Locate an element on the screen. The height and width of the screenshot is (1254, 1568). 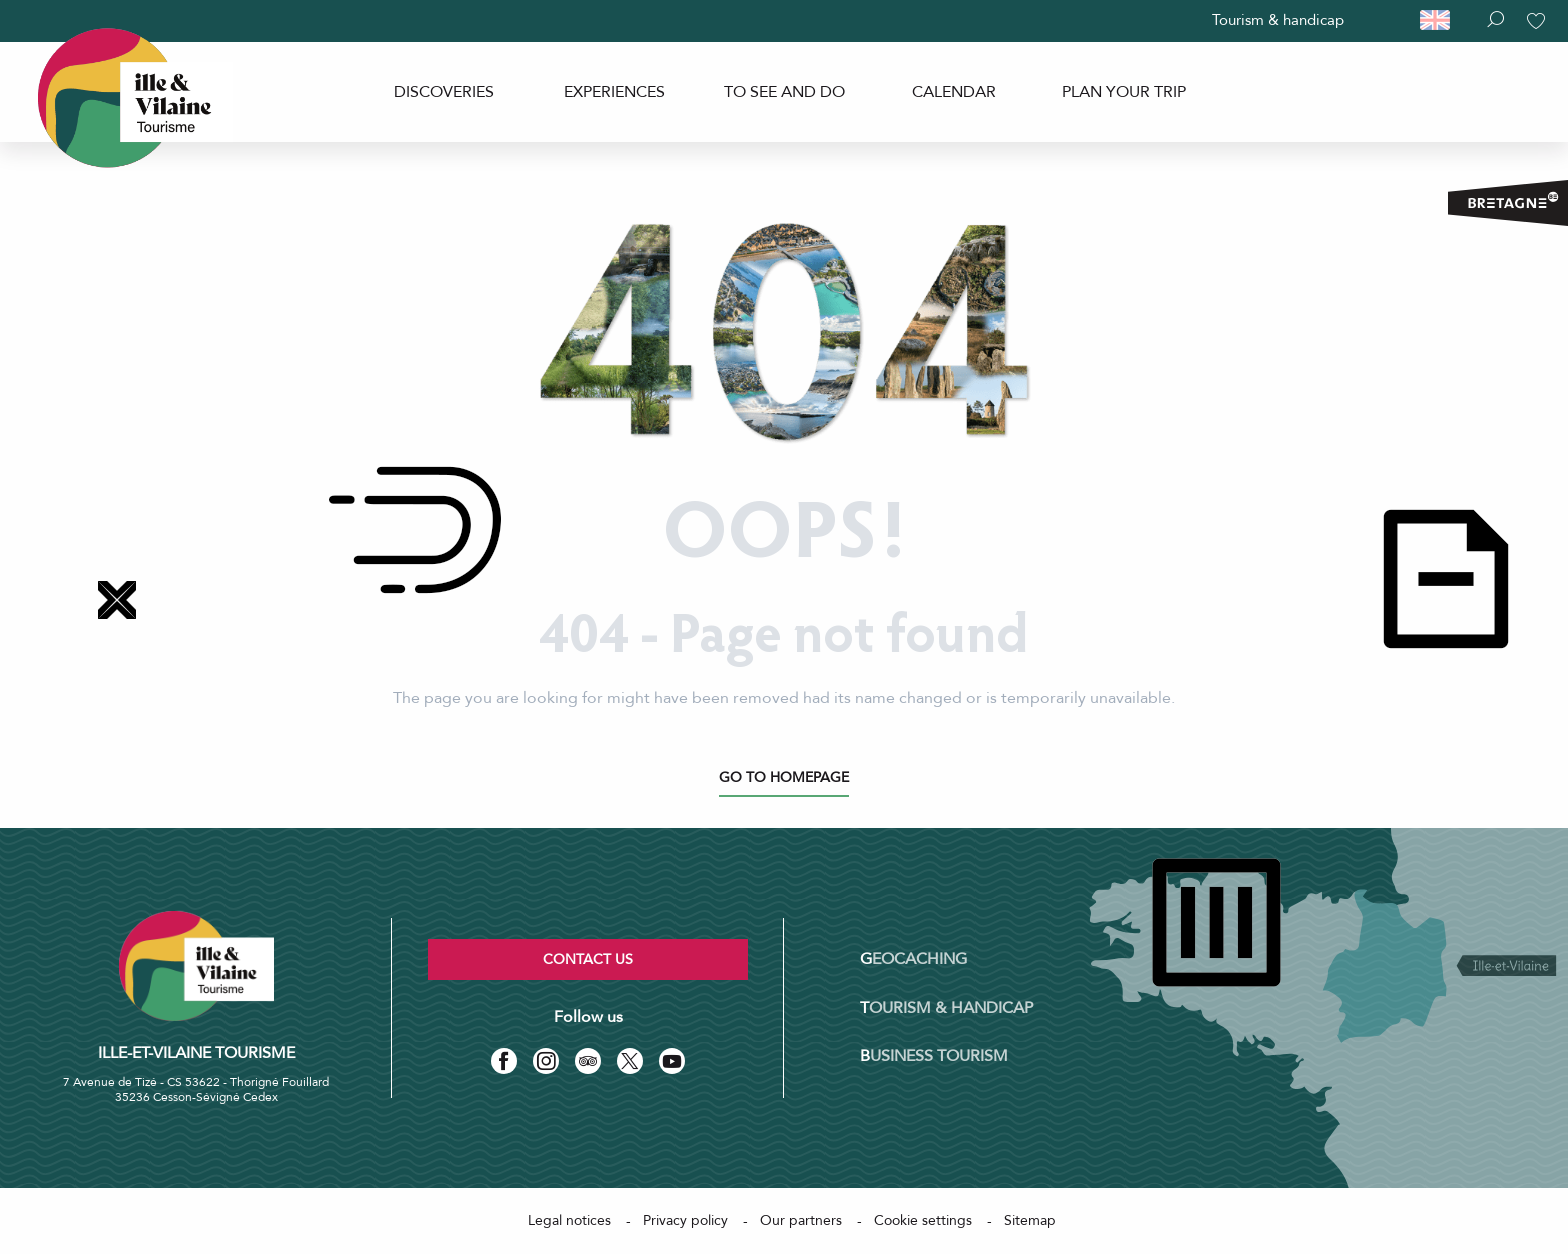
switch to vertical column layout is located at coordinates (1216, 922).